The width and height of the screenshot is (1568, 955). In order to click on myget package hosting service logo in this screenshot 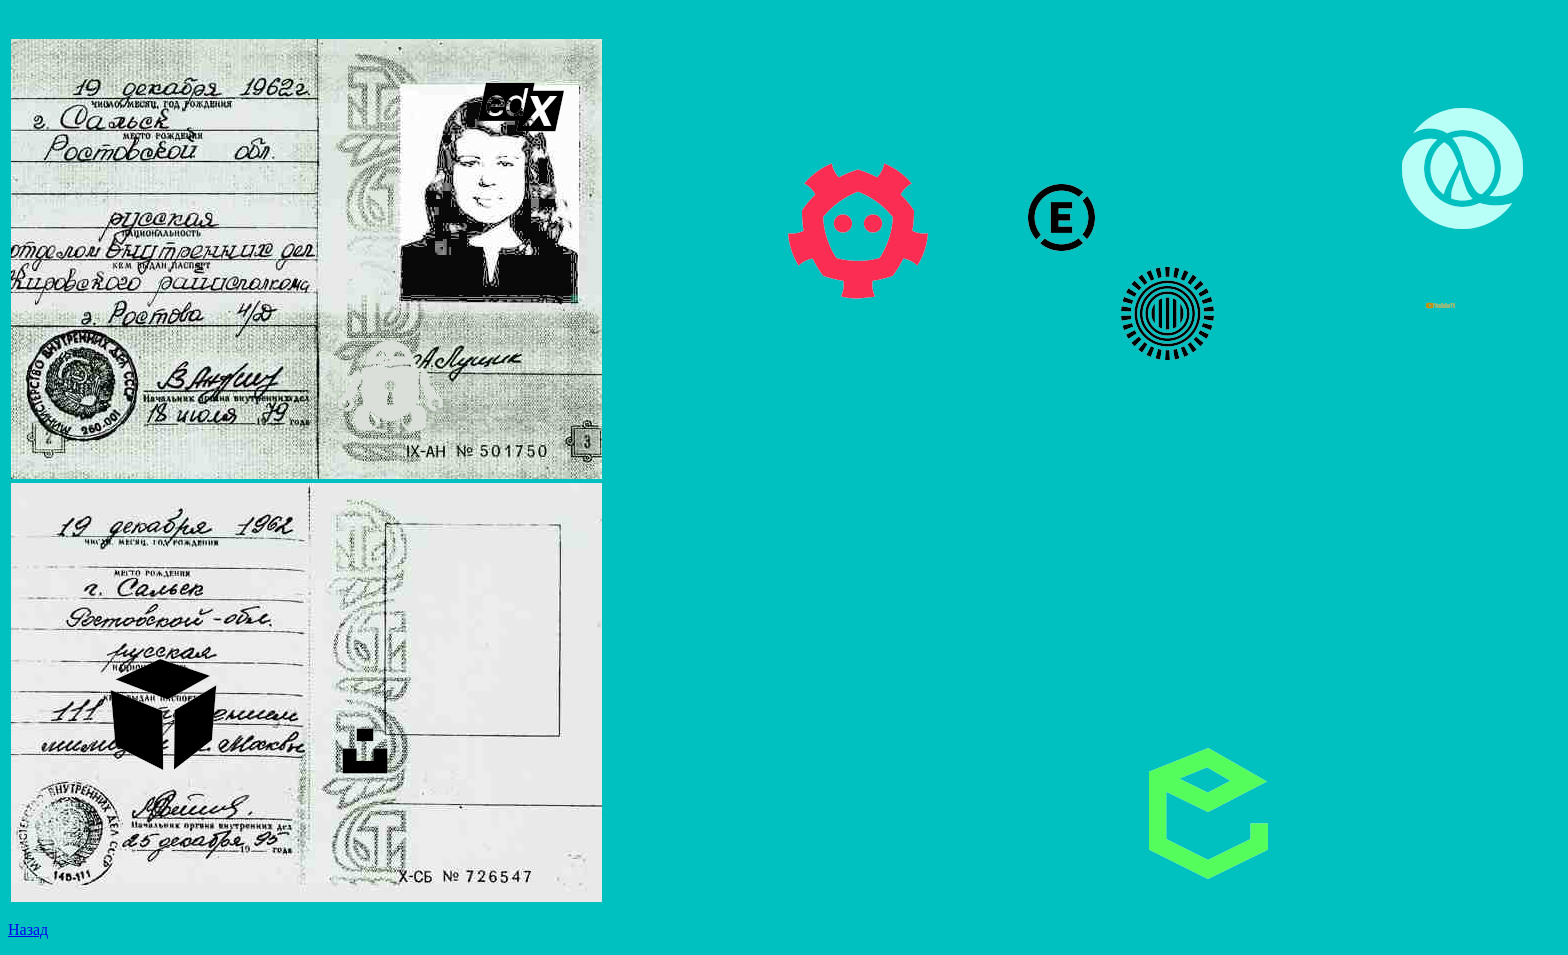, I will do `click(1208, 813)`.